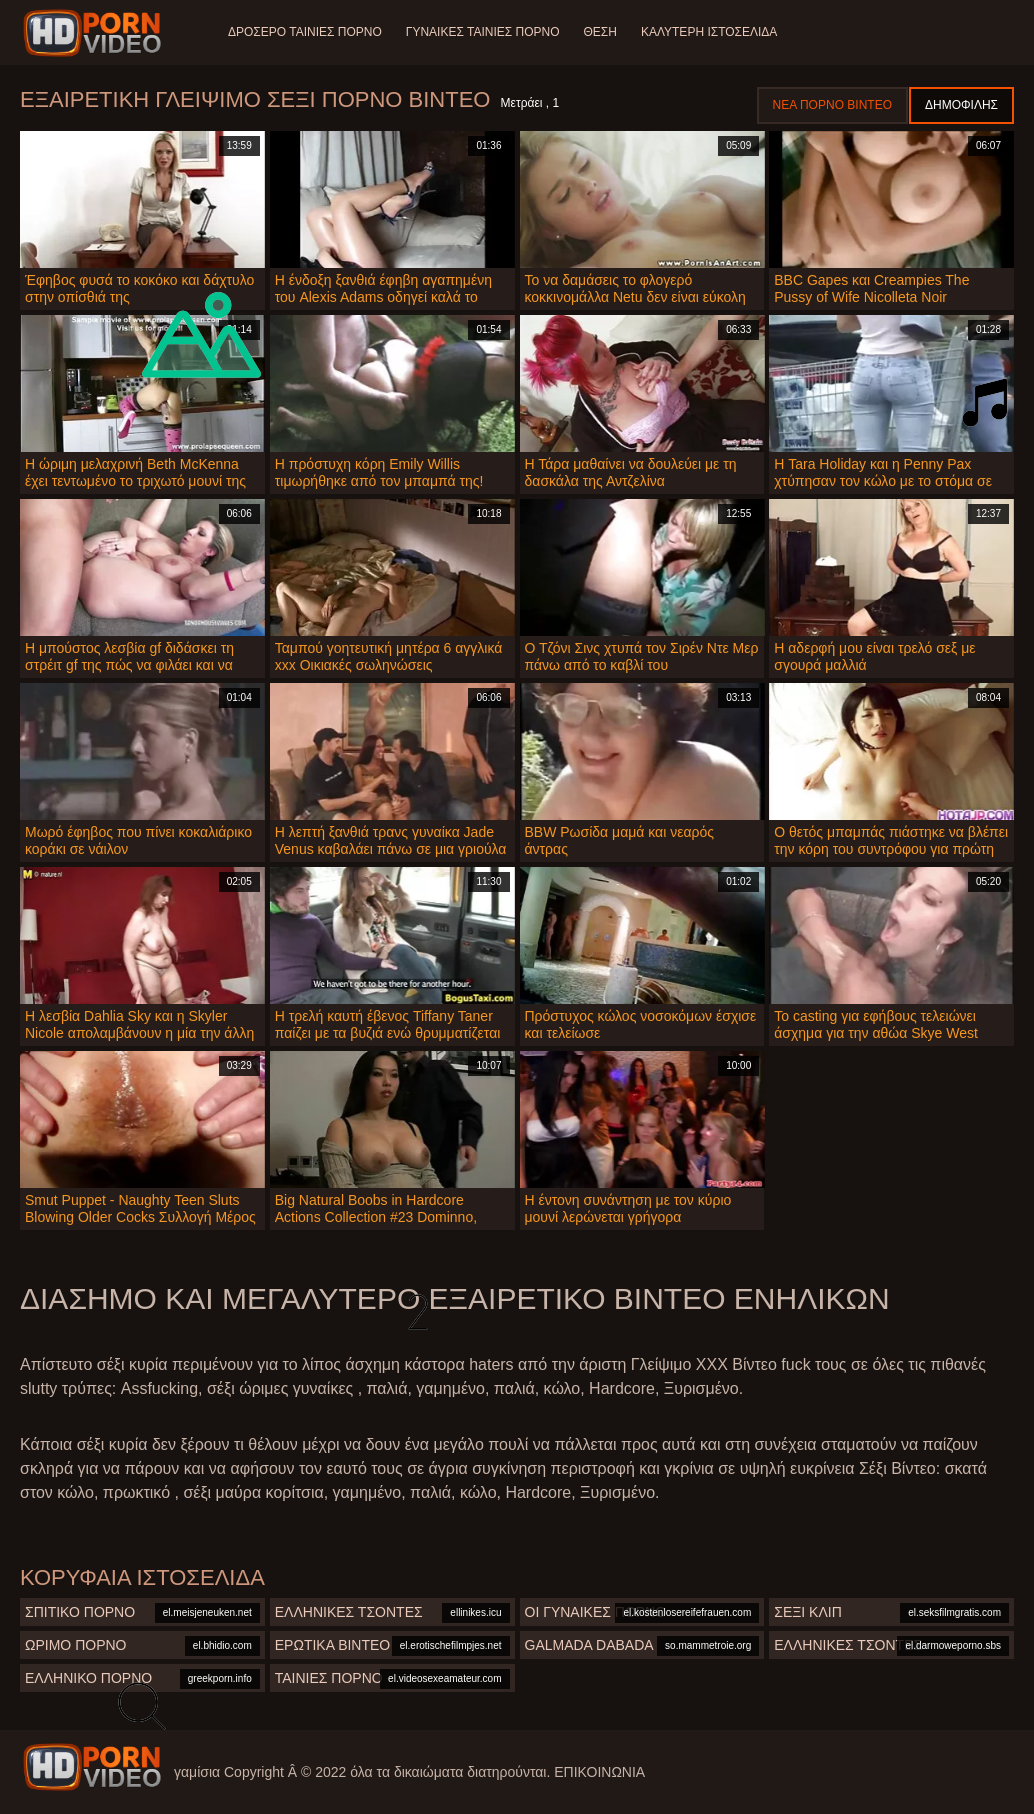 Image resolution: width=1034 pixels, height=1814 pixels. Describe the element at coordinates (201, 340) in the screenshot. I see `view photos or image gallery` at that location.